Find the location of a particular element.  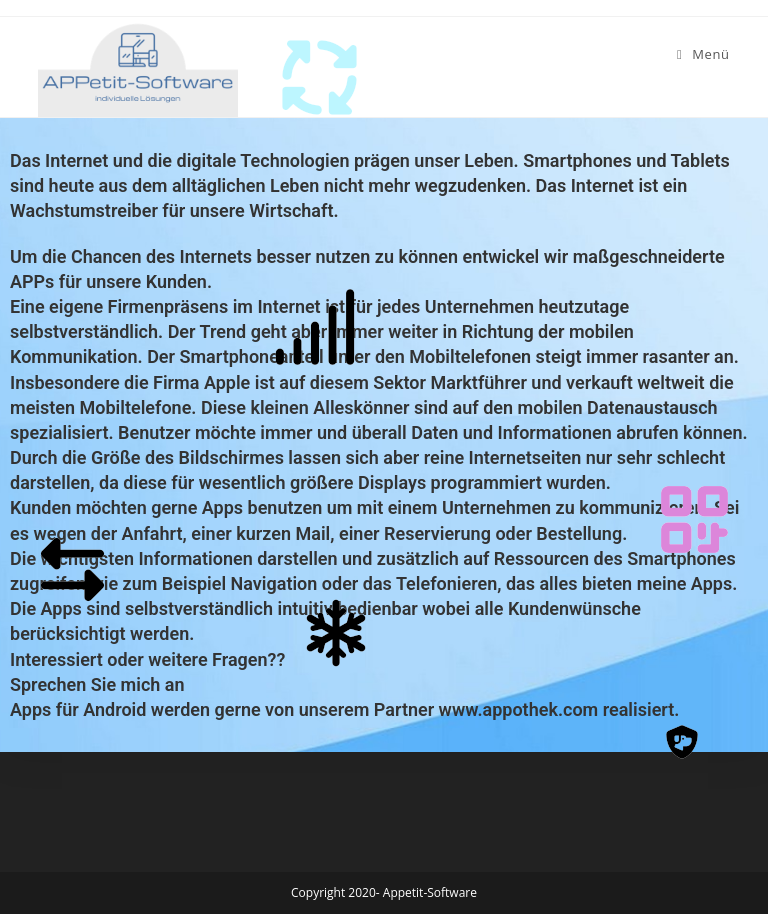

refresh or reload content is located at coordinates (319, 77).